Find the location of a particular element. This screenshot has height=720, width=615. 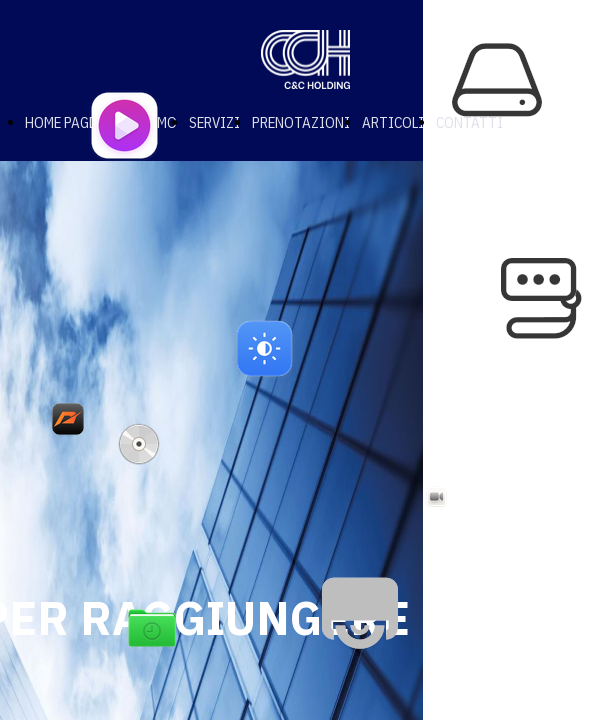

eject or safely remove external drive is located at coordinates (497, 77).